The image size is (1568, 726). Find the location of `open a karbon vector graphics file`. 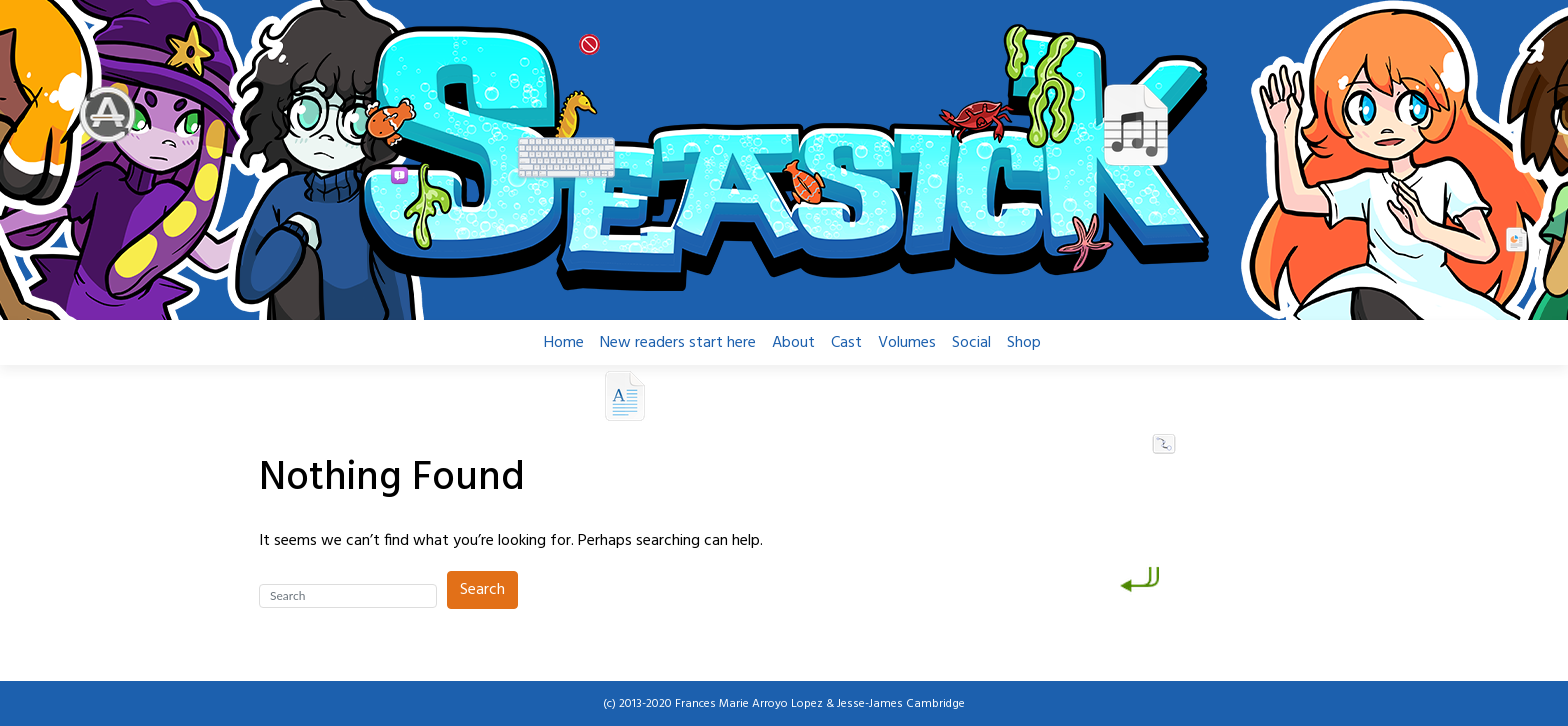

open a karbon vector graphics file is located at coordinates (1164, 443).